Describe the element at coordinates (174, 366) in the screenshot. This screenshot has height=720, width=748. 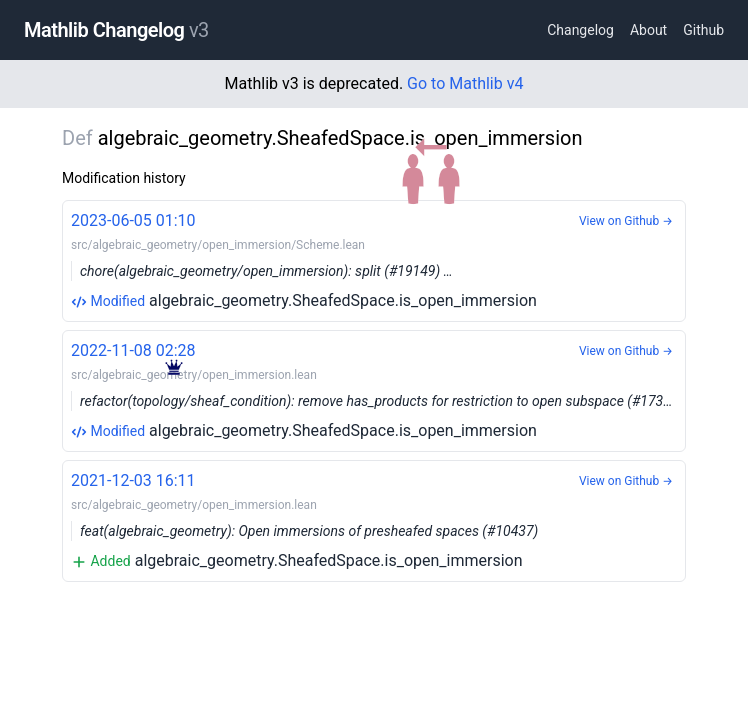
I see `chess queen game piece` at that location.